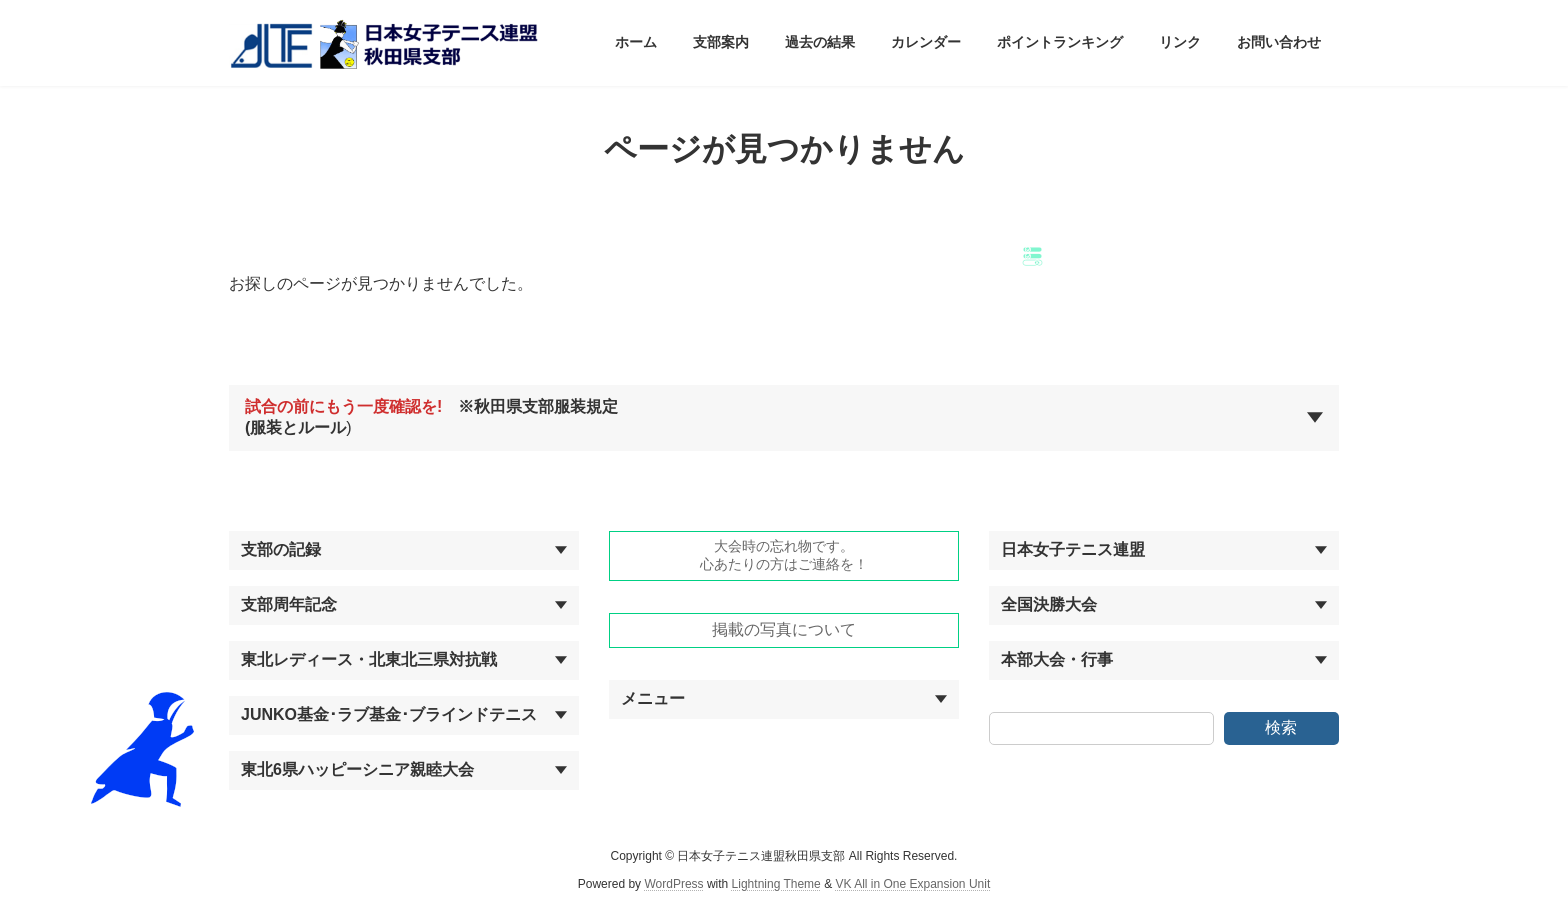 The image size is (1568, 919). Describe the element at coordinates (142, 749) in the screenshot. I see `select rogue or assassin character class` at that location.